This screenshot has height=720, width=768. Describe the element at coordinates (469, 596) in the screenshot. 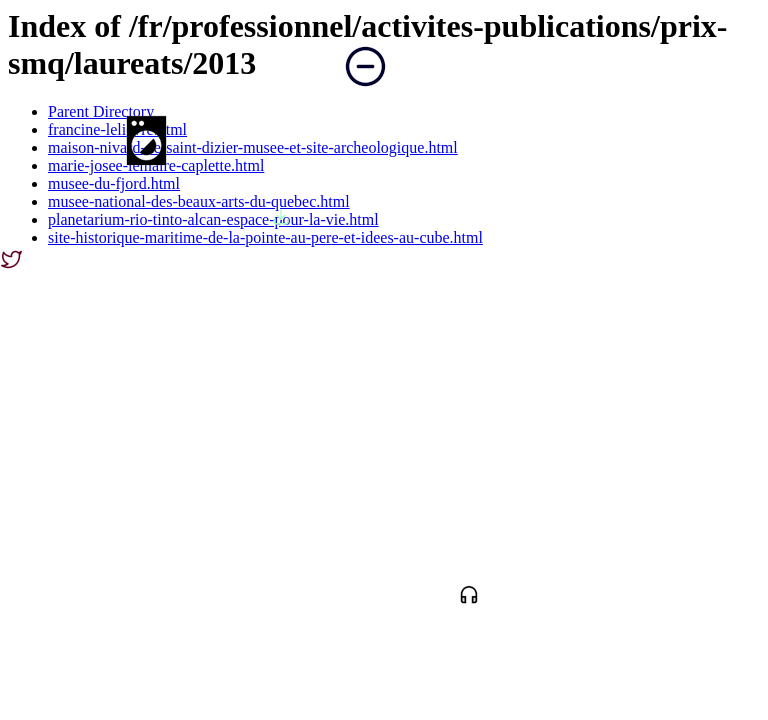

I see `access audio or voice support` at that location.